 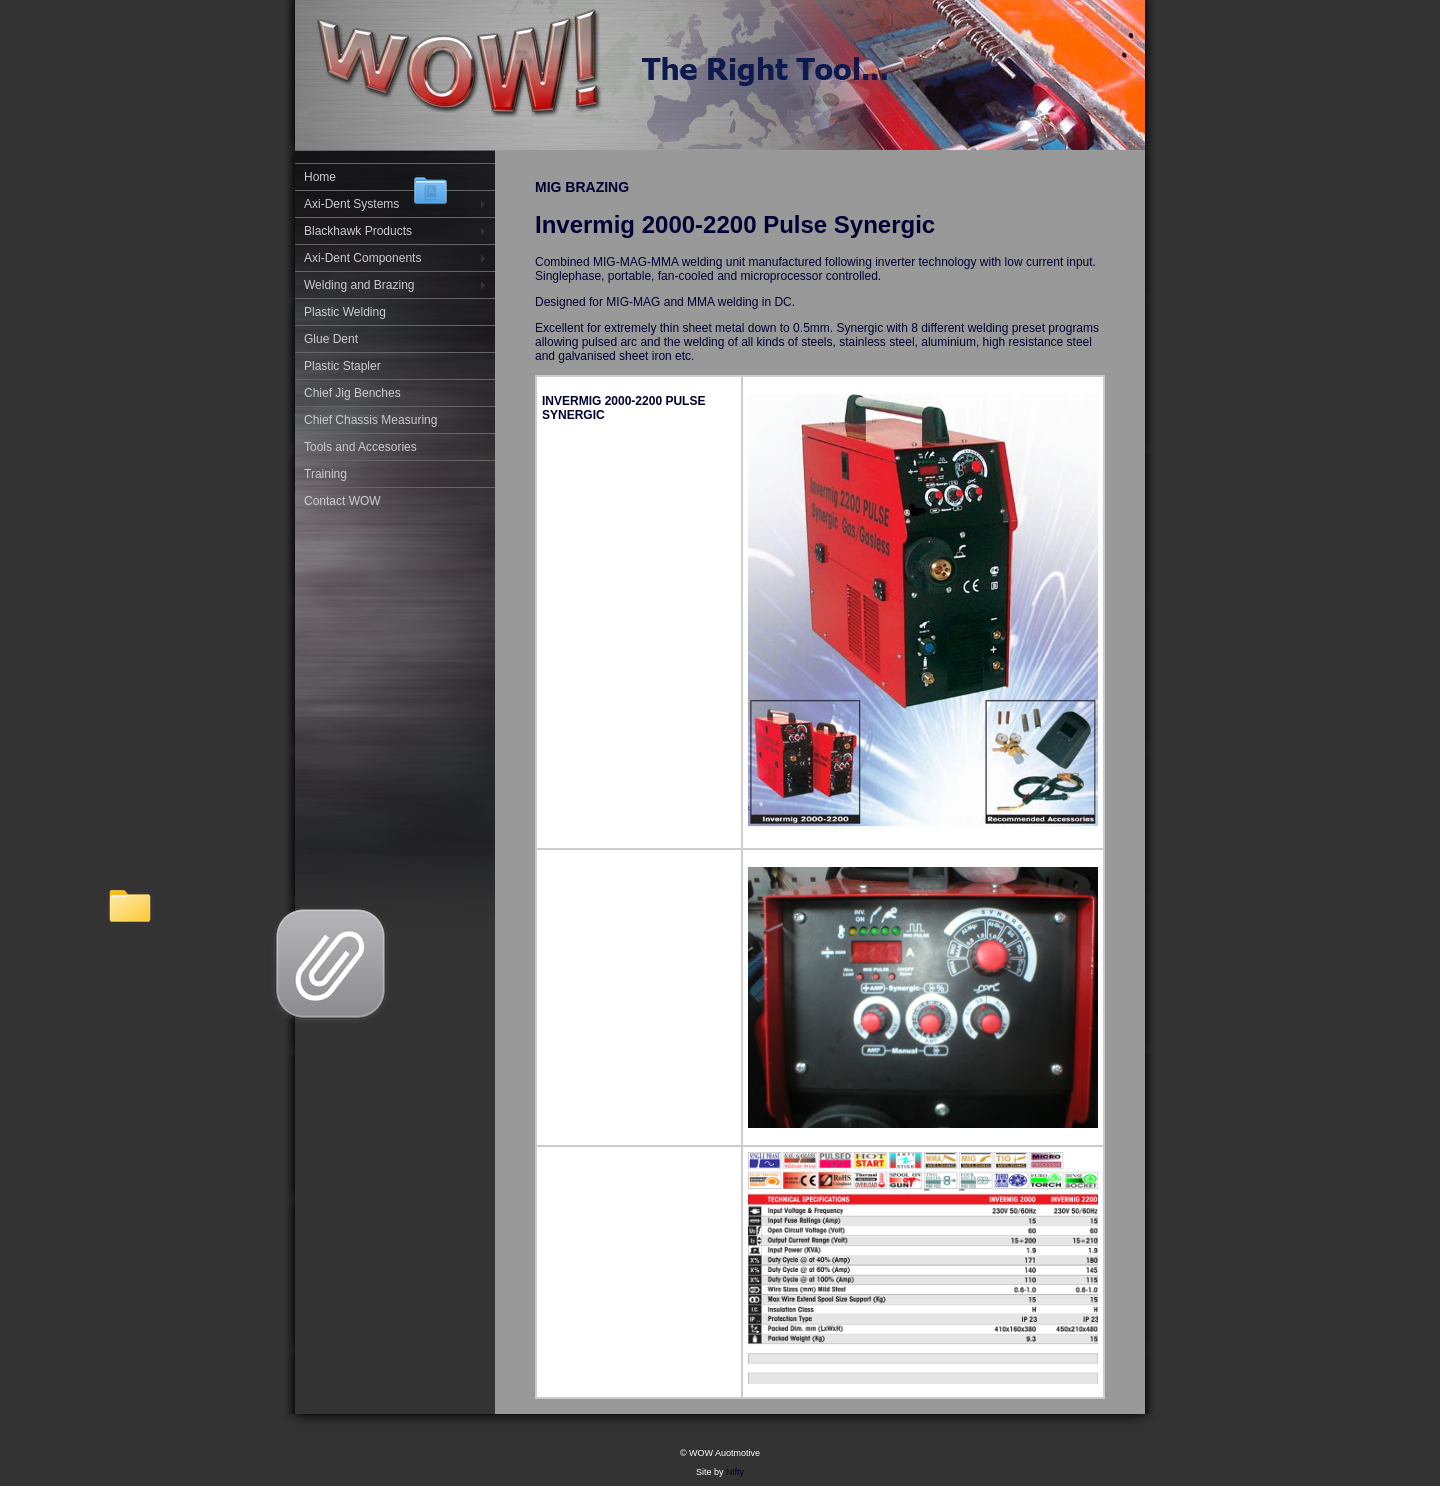 What do you see at coordinates (130, 907) in the screenshot?
I see `open folder to view contents` at bounding box center [130, 907].